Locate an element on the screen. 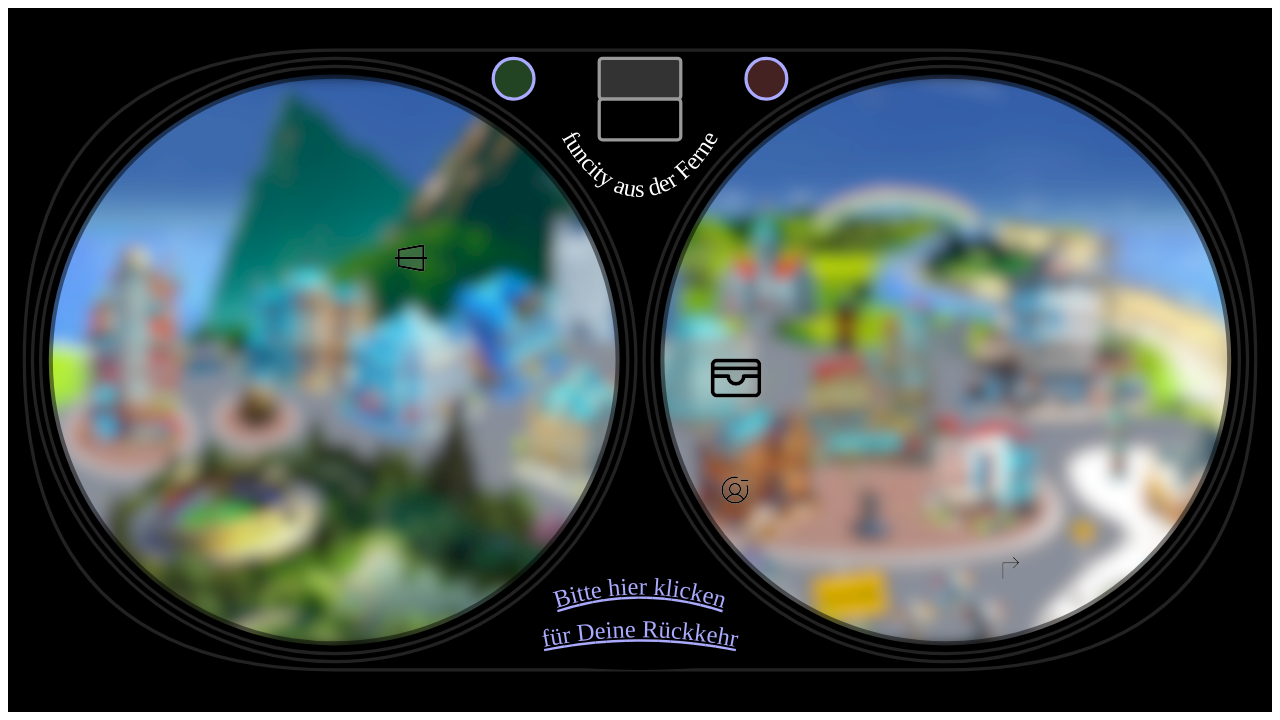  redirect or forward content is located at coordinates (1009, 568).